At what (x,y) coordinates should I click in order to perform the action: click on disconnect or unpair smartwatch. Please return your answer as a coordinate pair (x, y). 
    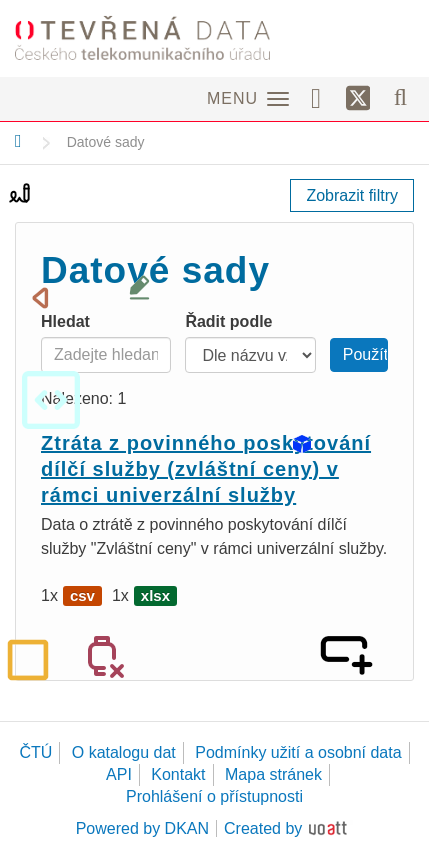
    Looking at the image, I should click on (102, 656).